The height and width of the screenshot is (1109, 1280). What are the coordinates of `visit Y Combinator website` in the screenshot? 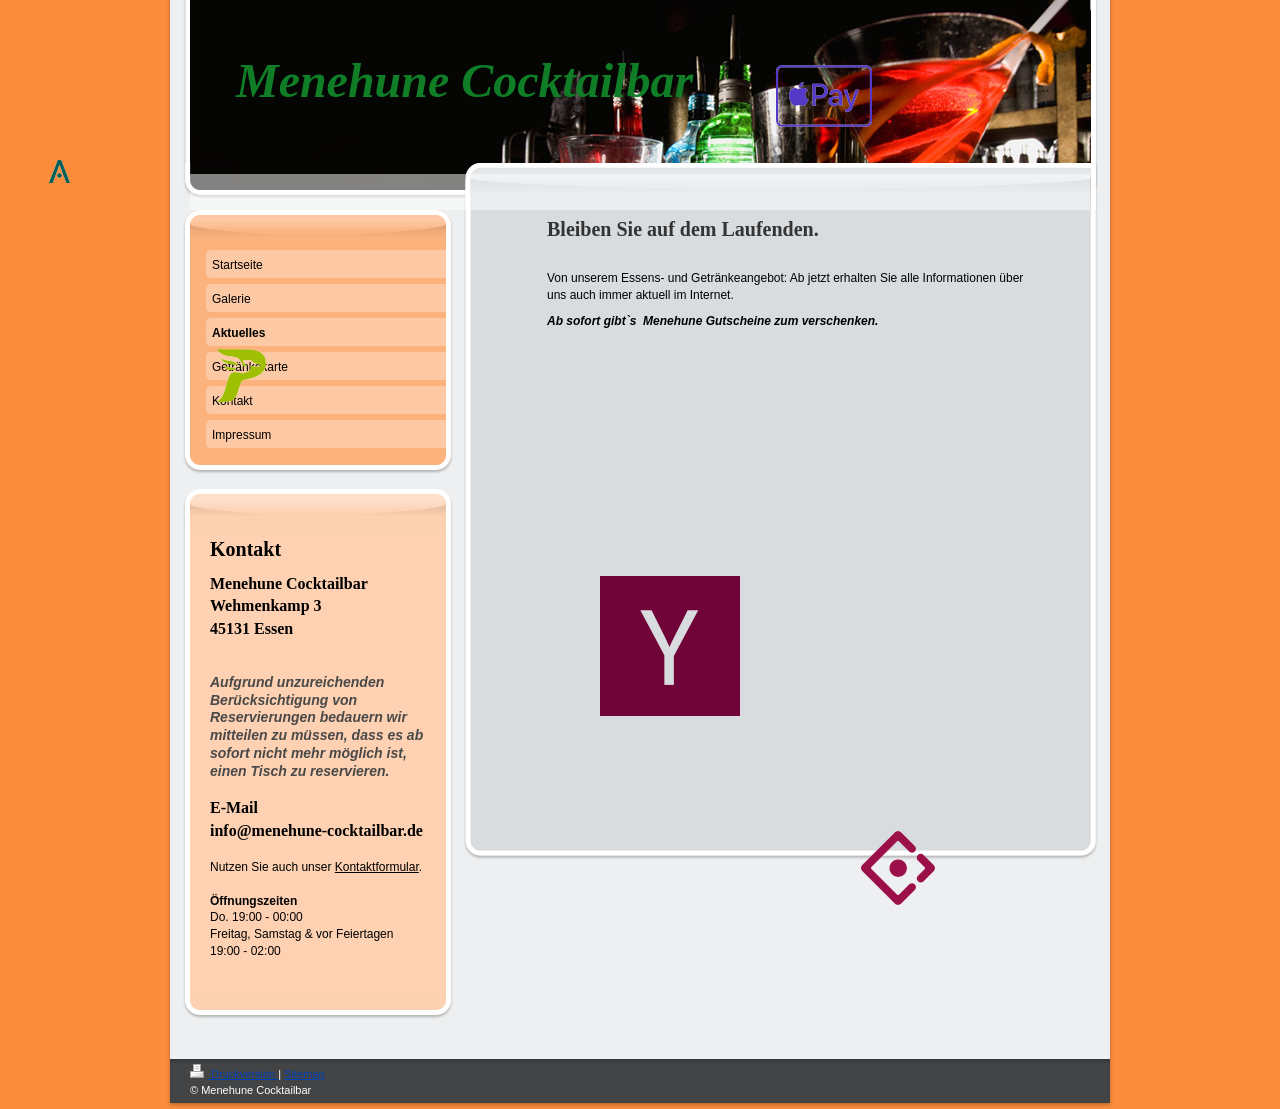 It's located at (670, 646).